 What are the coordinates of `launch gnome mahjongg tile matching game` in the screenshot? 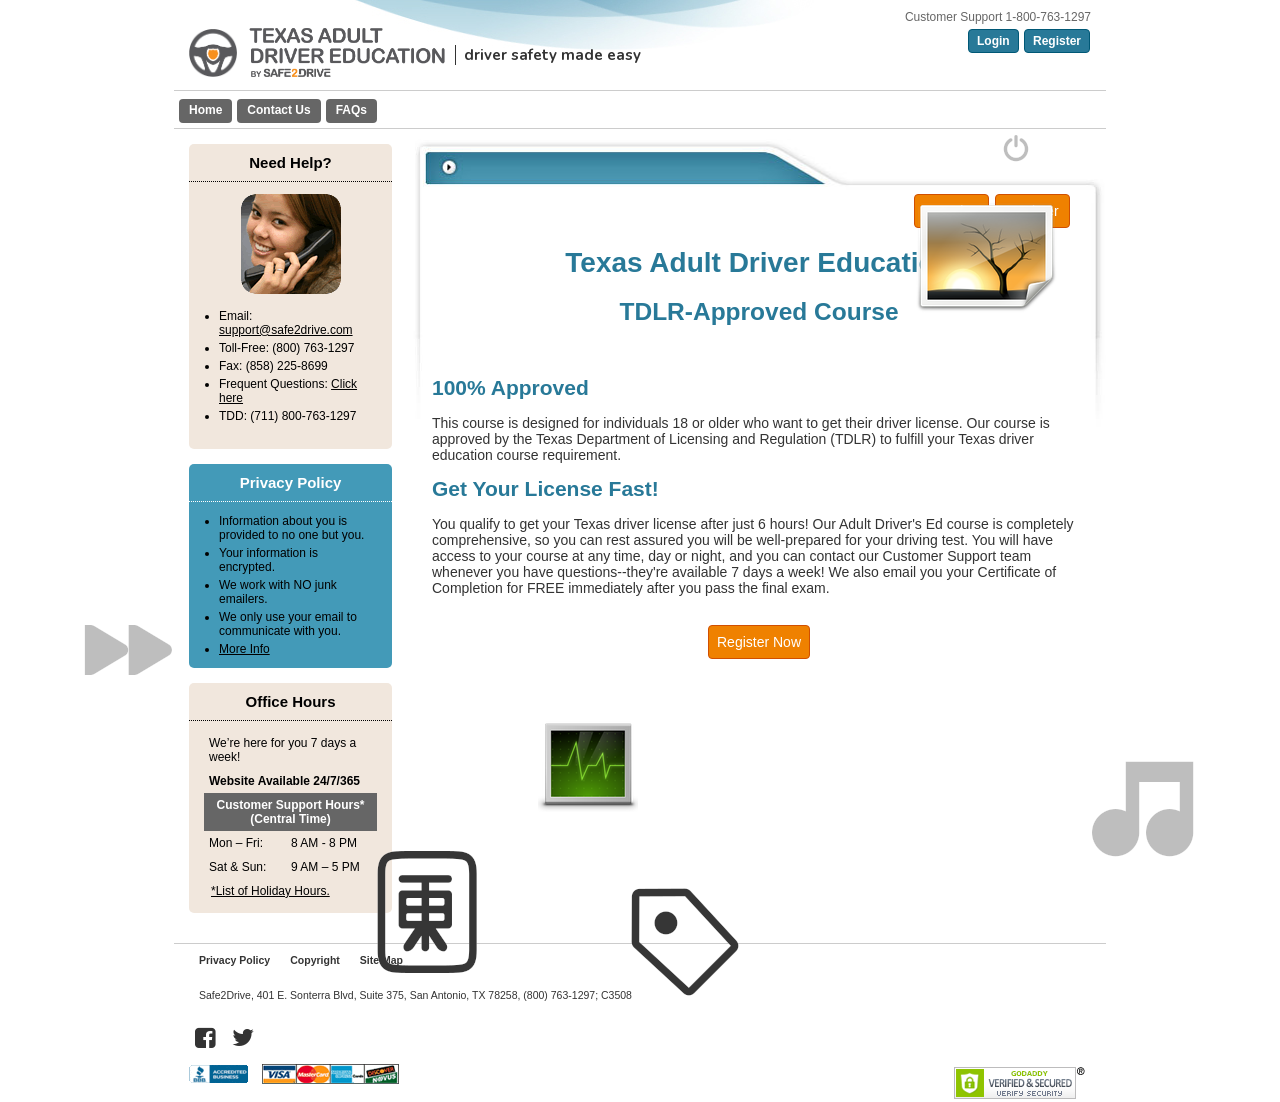 It's located at (431, 912).